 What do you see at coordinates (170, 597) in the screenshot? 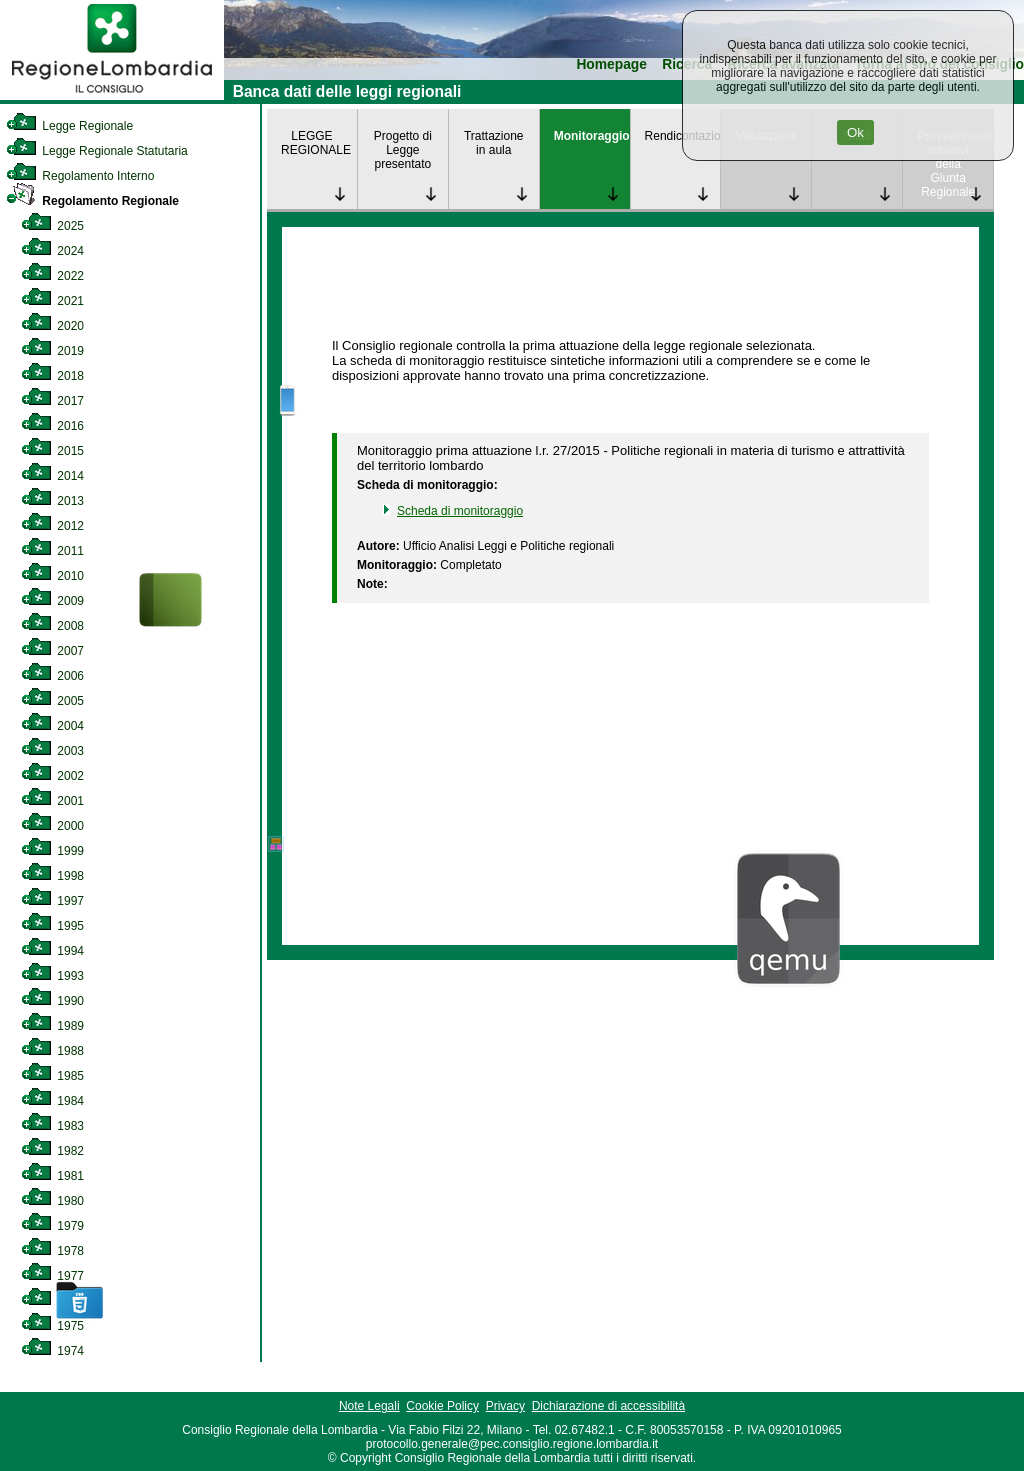
I see `access desktop folder` at bounding box center [170, 597].